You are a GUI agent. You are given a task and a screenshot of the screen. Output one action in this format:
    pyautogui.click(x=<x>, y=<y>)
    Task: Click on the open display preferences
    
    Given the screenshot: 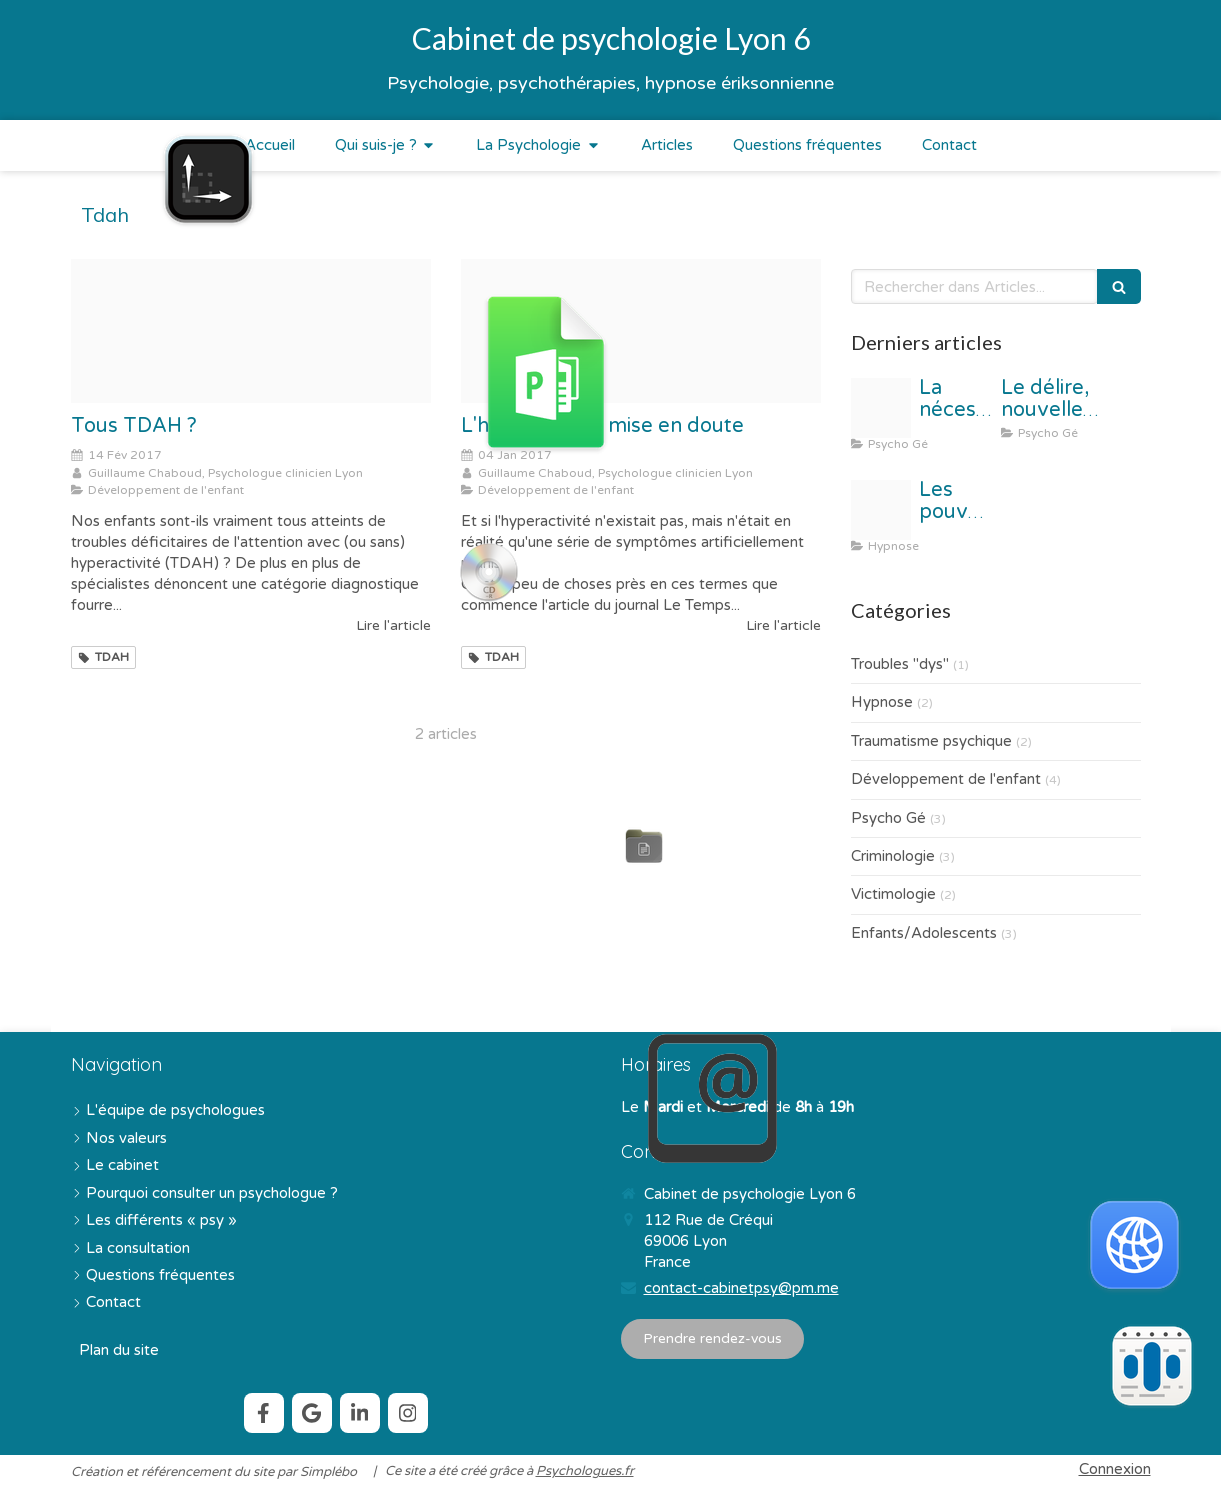 What is the action you would take?
    pyautogui.click(x=208, y=179)
    